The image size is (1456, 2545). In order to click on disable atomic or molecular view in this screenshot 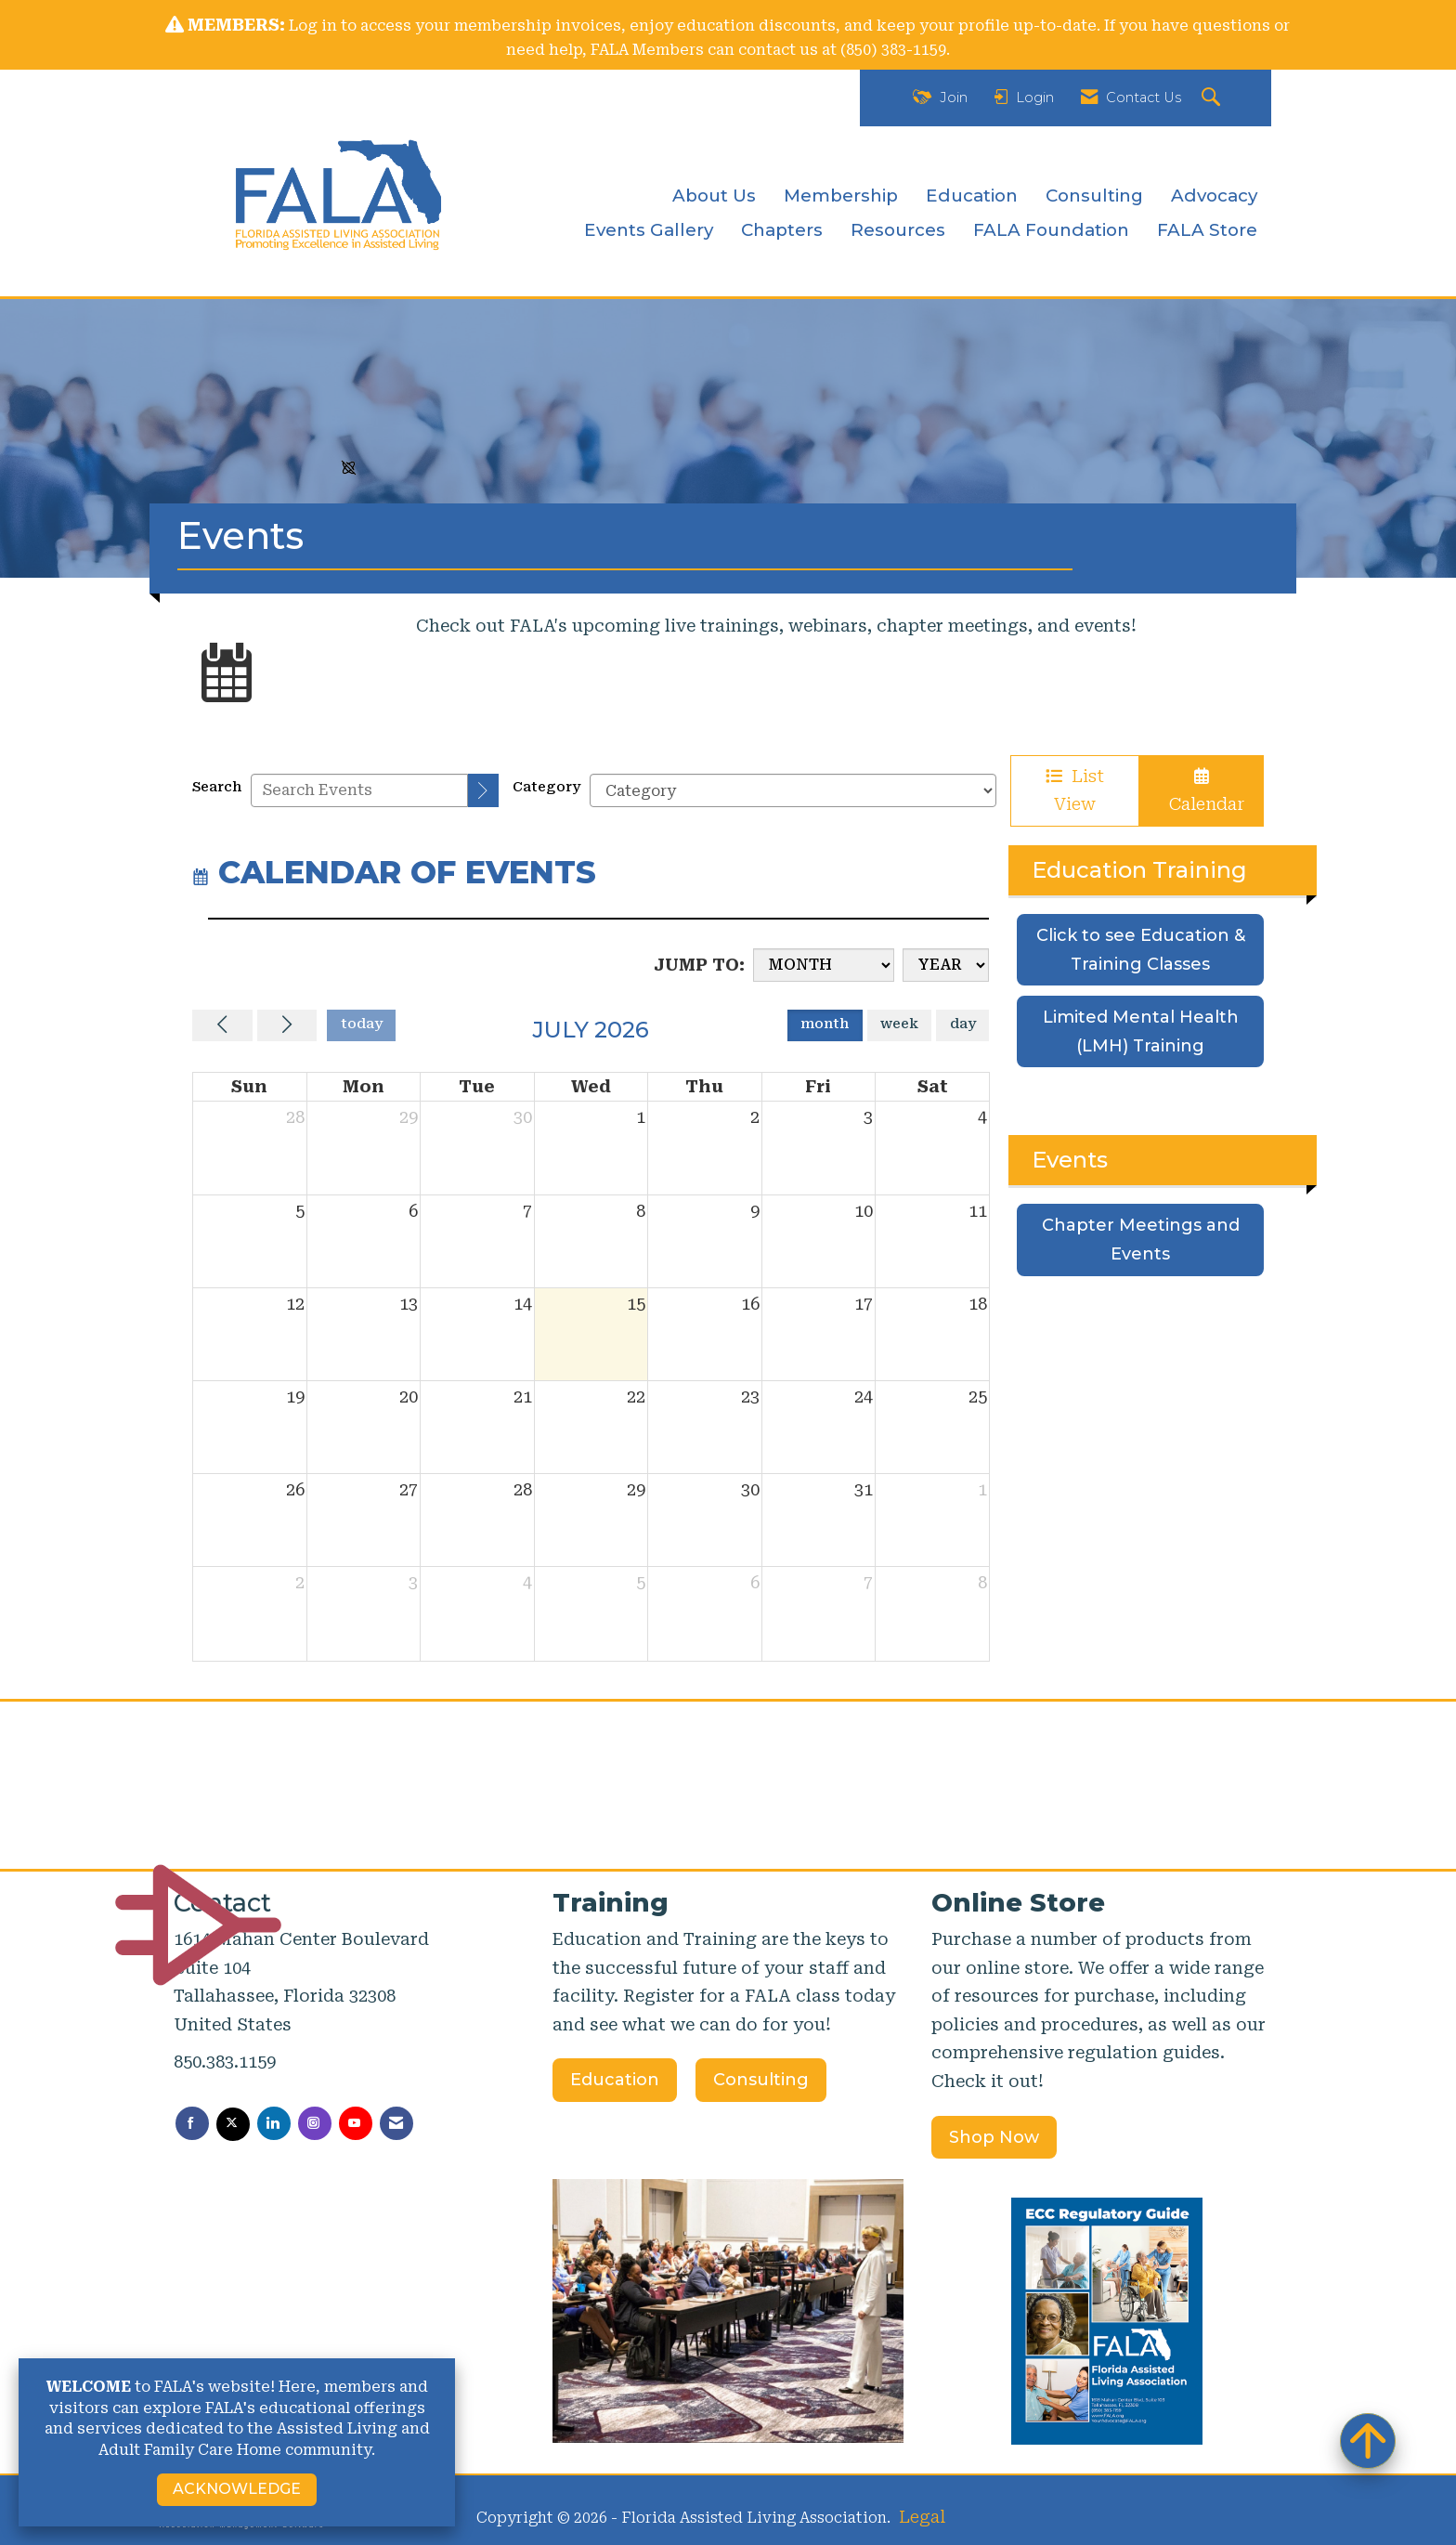, I will do `click(348, 467)`.